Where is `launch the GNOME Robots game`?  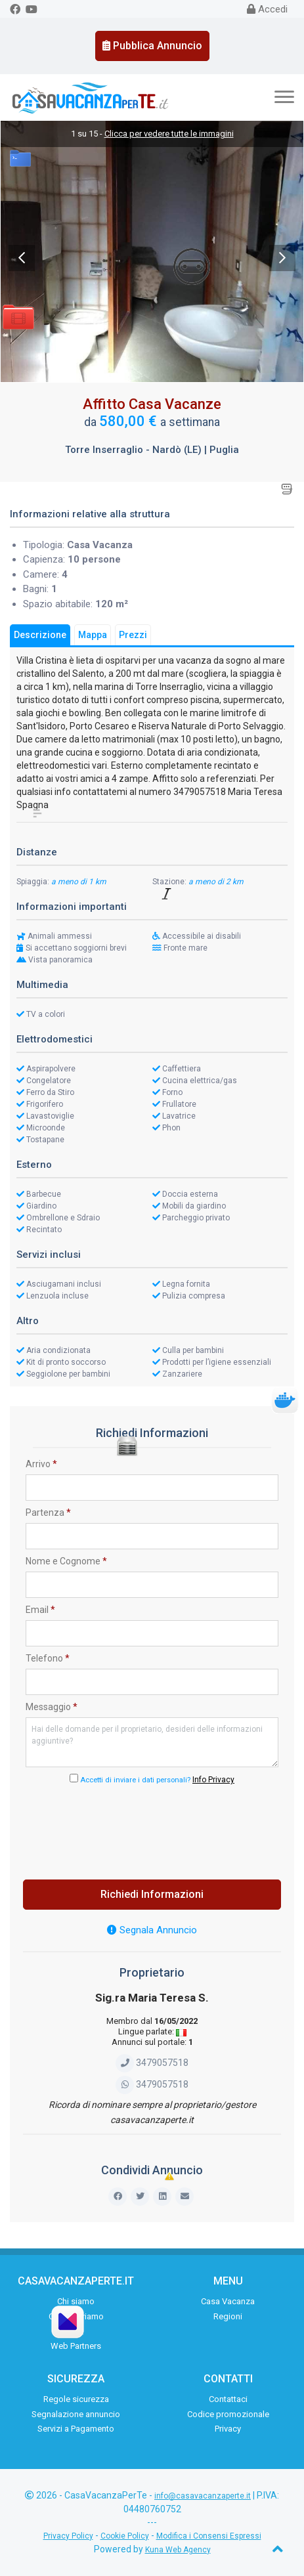
launch the GNOME Robots game is located at coordinates (192, 267).